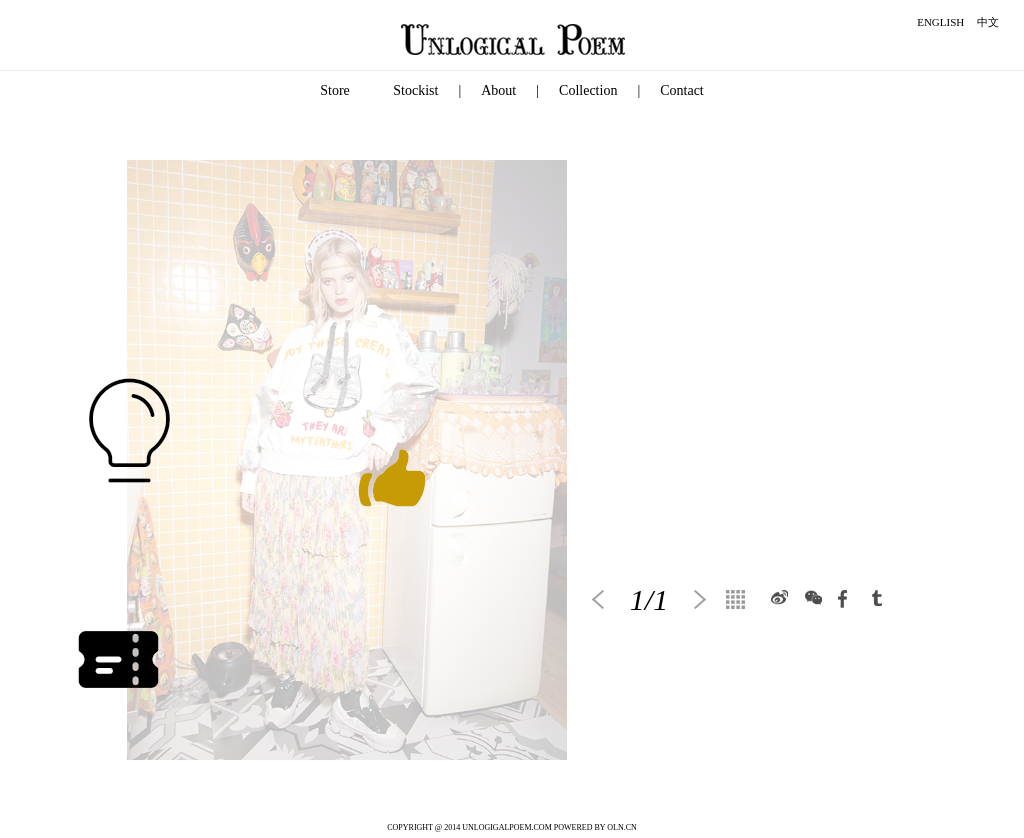 The width and height of the screenshot is (1024, 838). What do you see at coordinates (118, 659) in the screenshot?
I see `view your tickets or passes` at bounding box center [118, 659].